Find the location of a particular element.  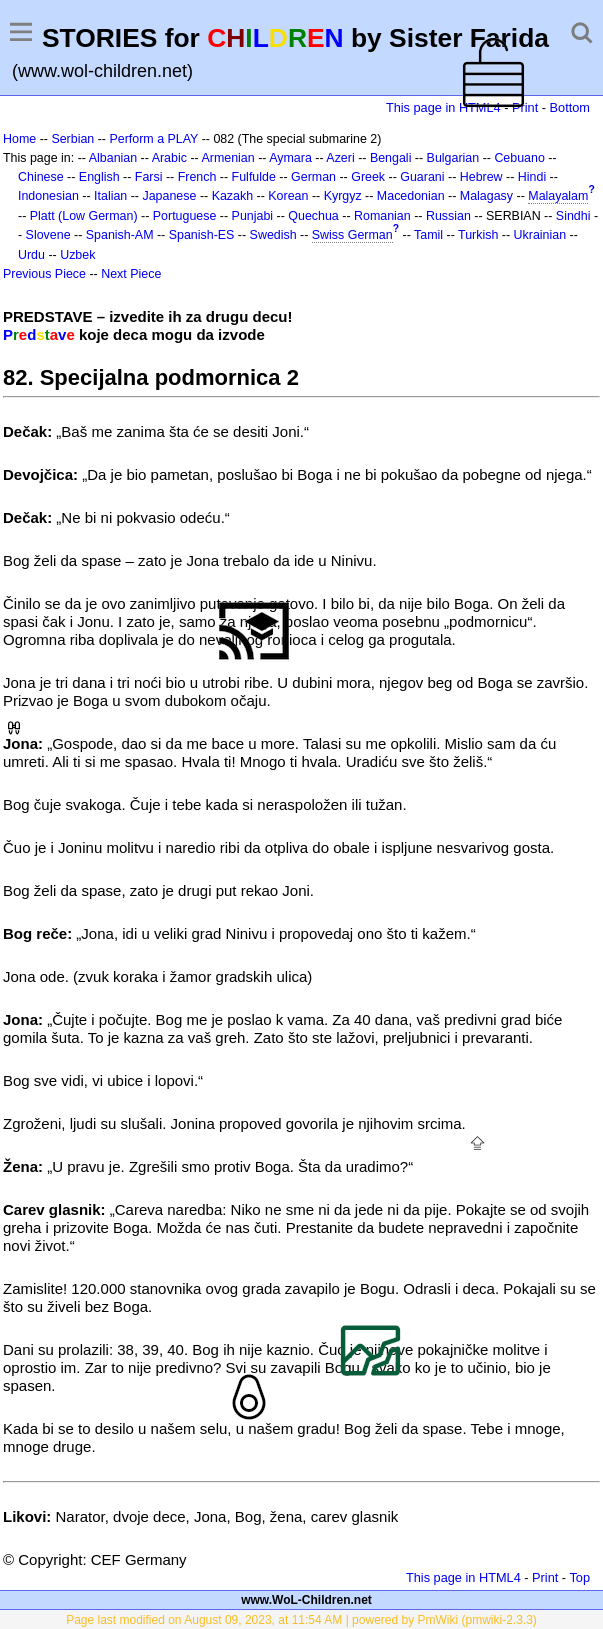

indicates a broken or corrupted image file is located at coordinates (370, 1350).